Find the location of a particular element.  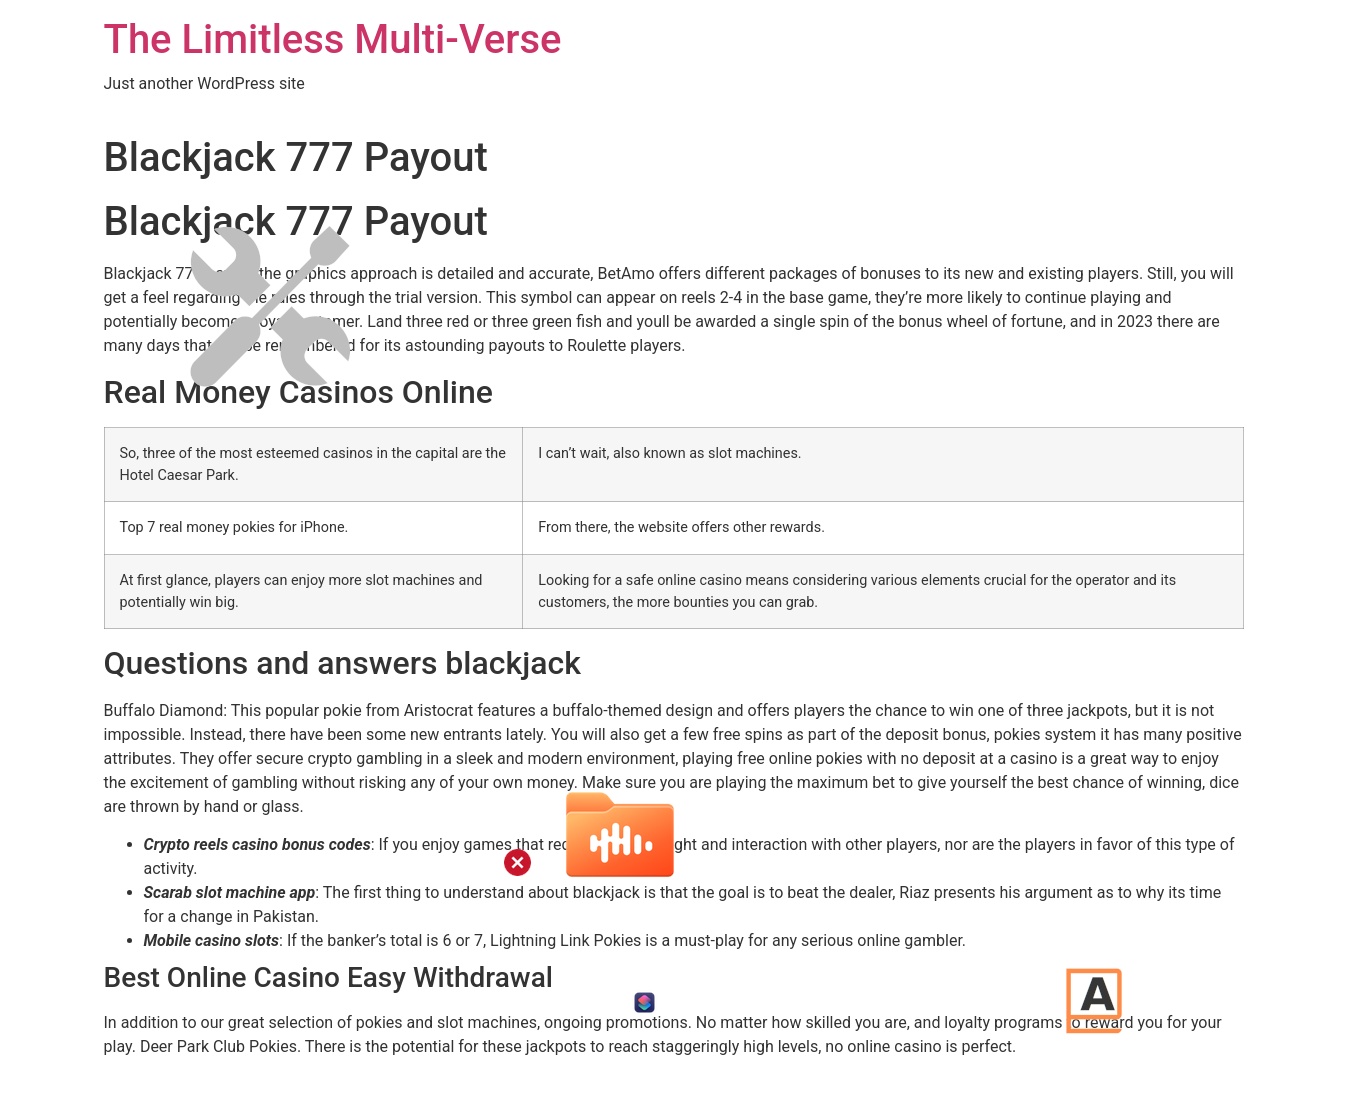

close or exit the application is located at coordinates (517, 862).